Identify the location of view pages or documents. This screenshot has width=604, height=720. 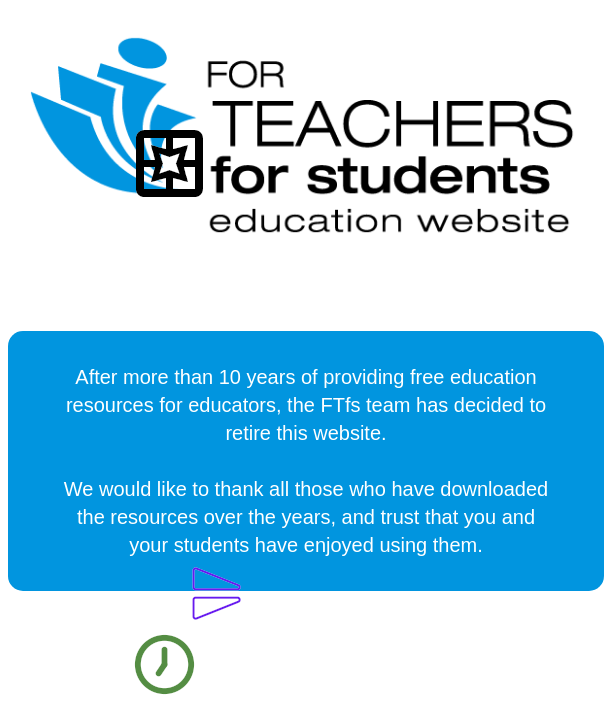
(169, 163).